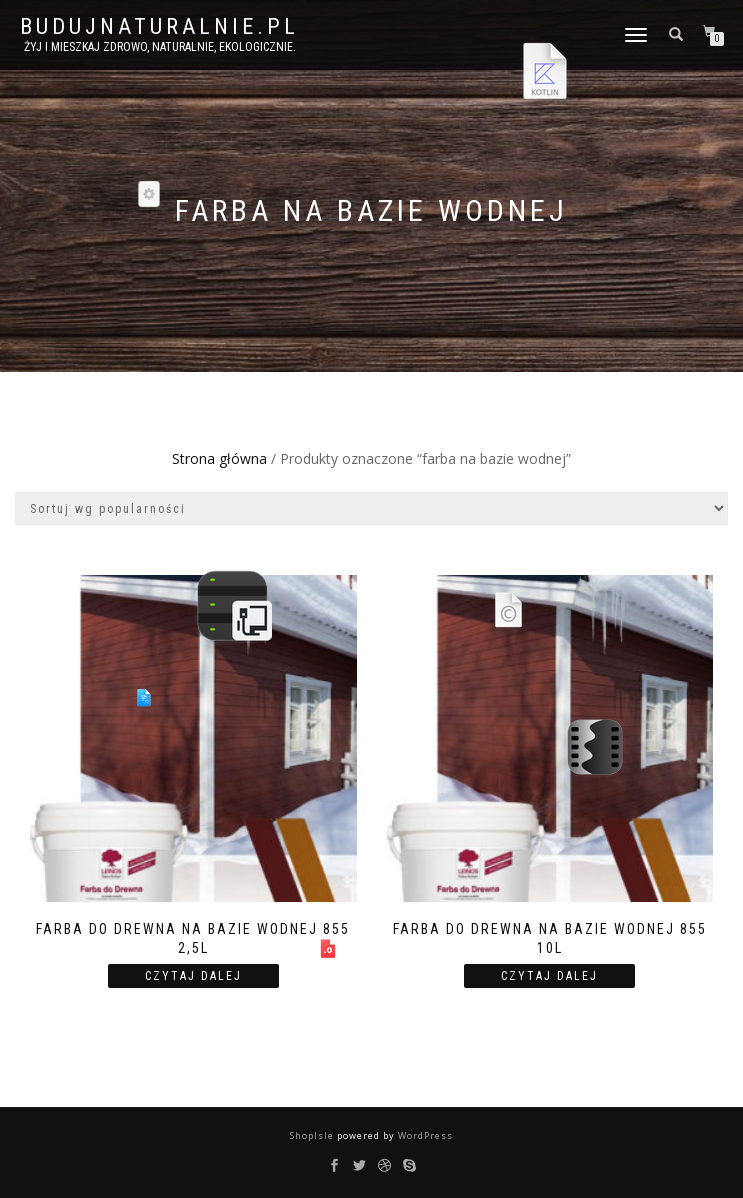 This screenshot has width=743, height=1198. Describe the element at coordinates (508, 610) in the screenshot. I see `indicates a file currently being copied` at that location.